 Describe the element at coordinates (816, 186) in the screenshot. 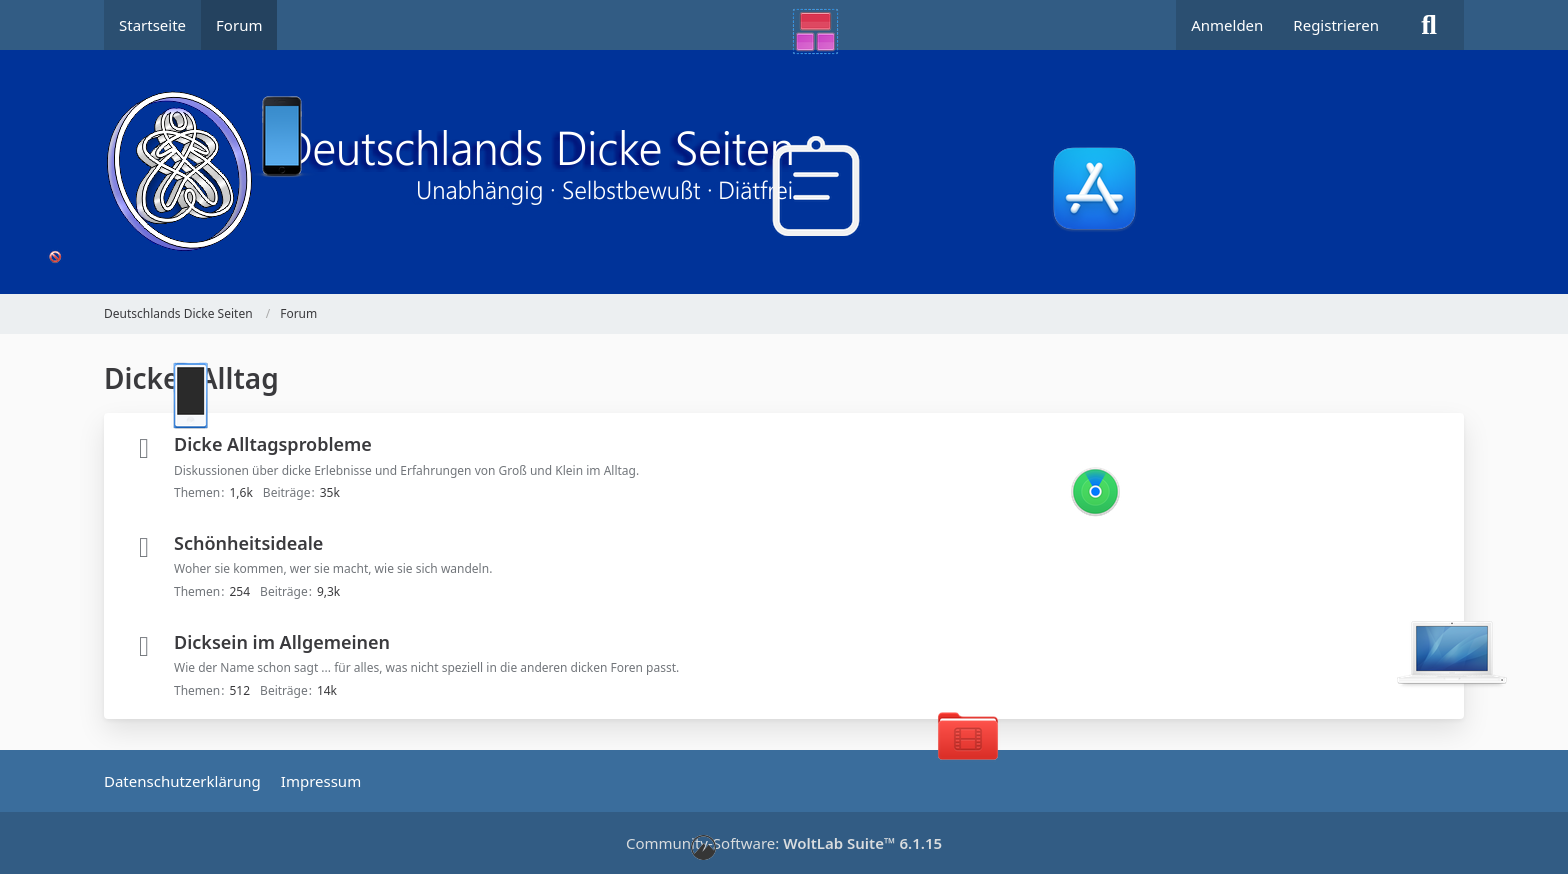

I see `access clipboard history` at that location.